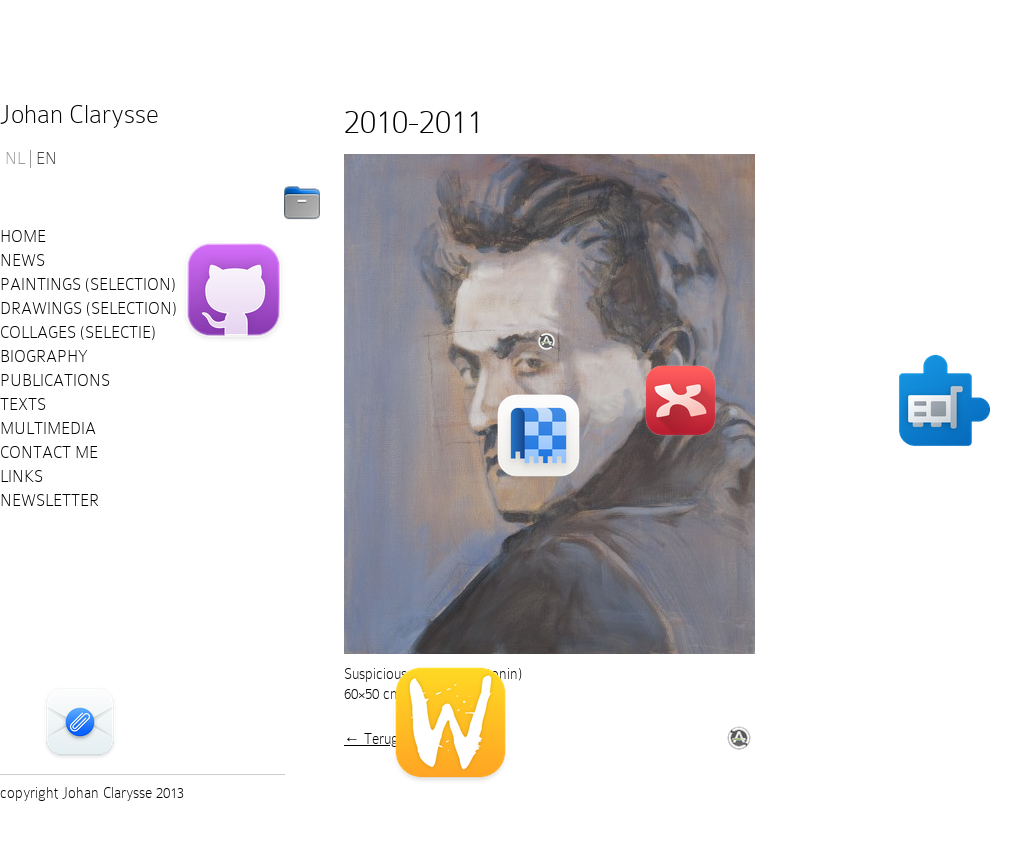 This screenshot has height=849, width=1024. Describe the element at coordinates (80, 722) in the screenshot. I see `open email attachment viewer` at that location.